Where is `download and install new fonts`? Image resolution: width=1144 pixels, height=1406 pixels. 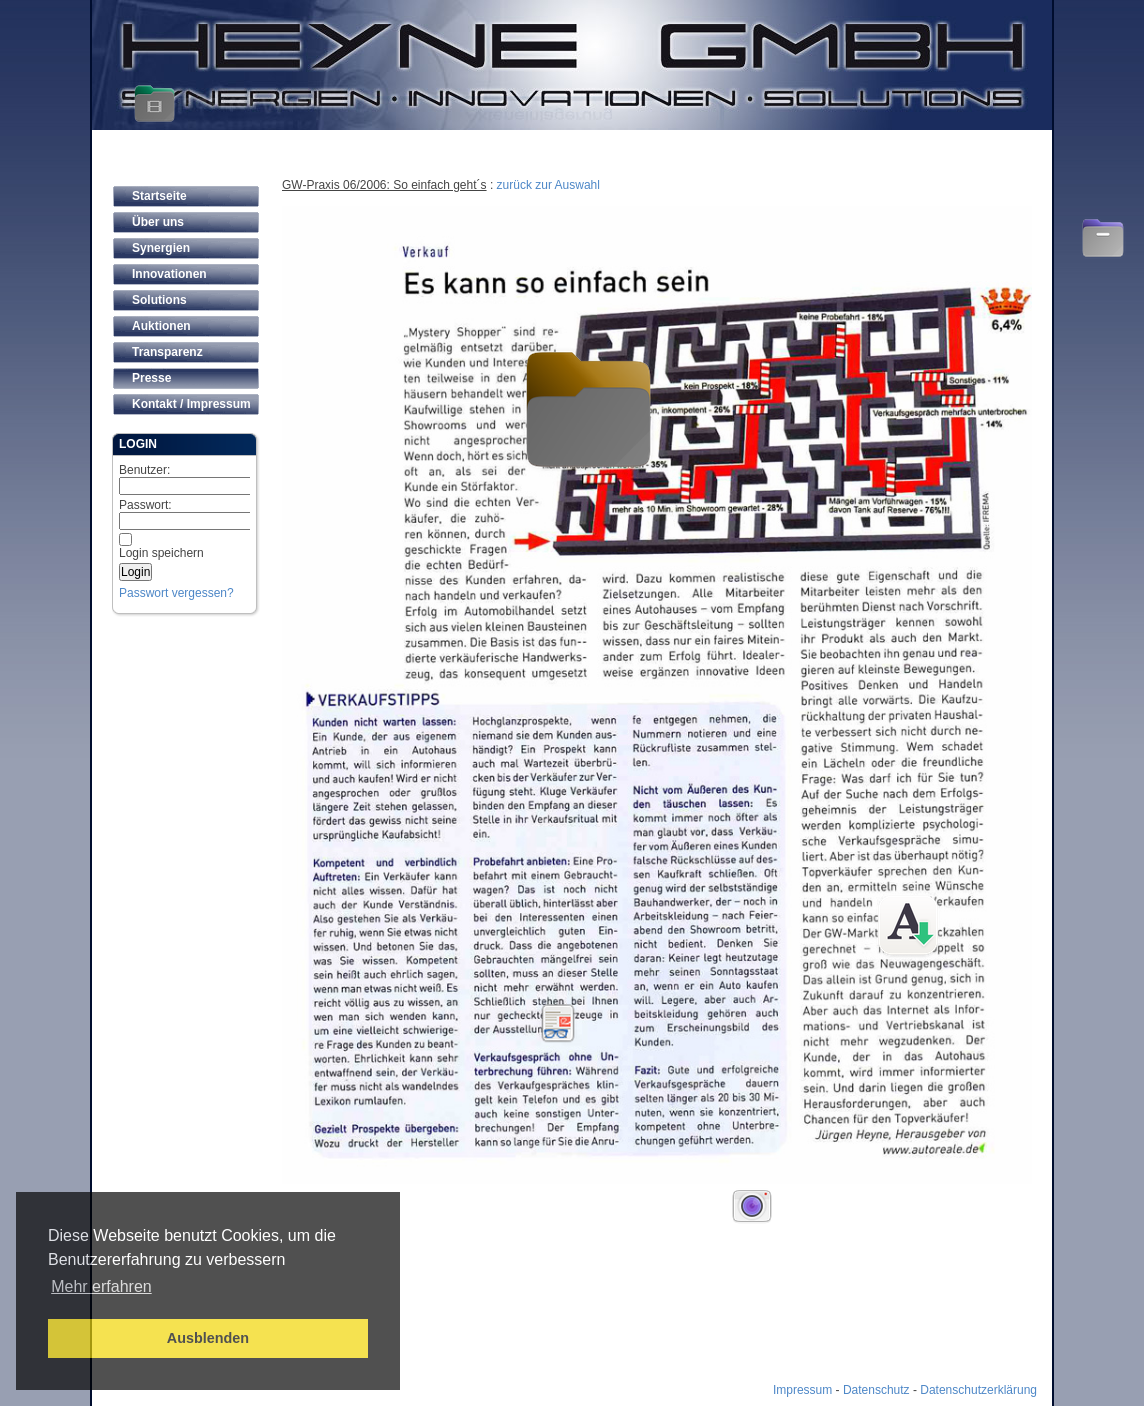
download and install new fonts is located at coordinates (908, 925).